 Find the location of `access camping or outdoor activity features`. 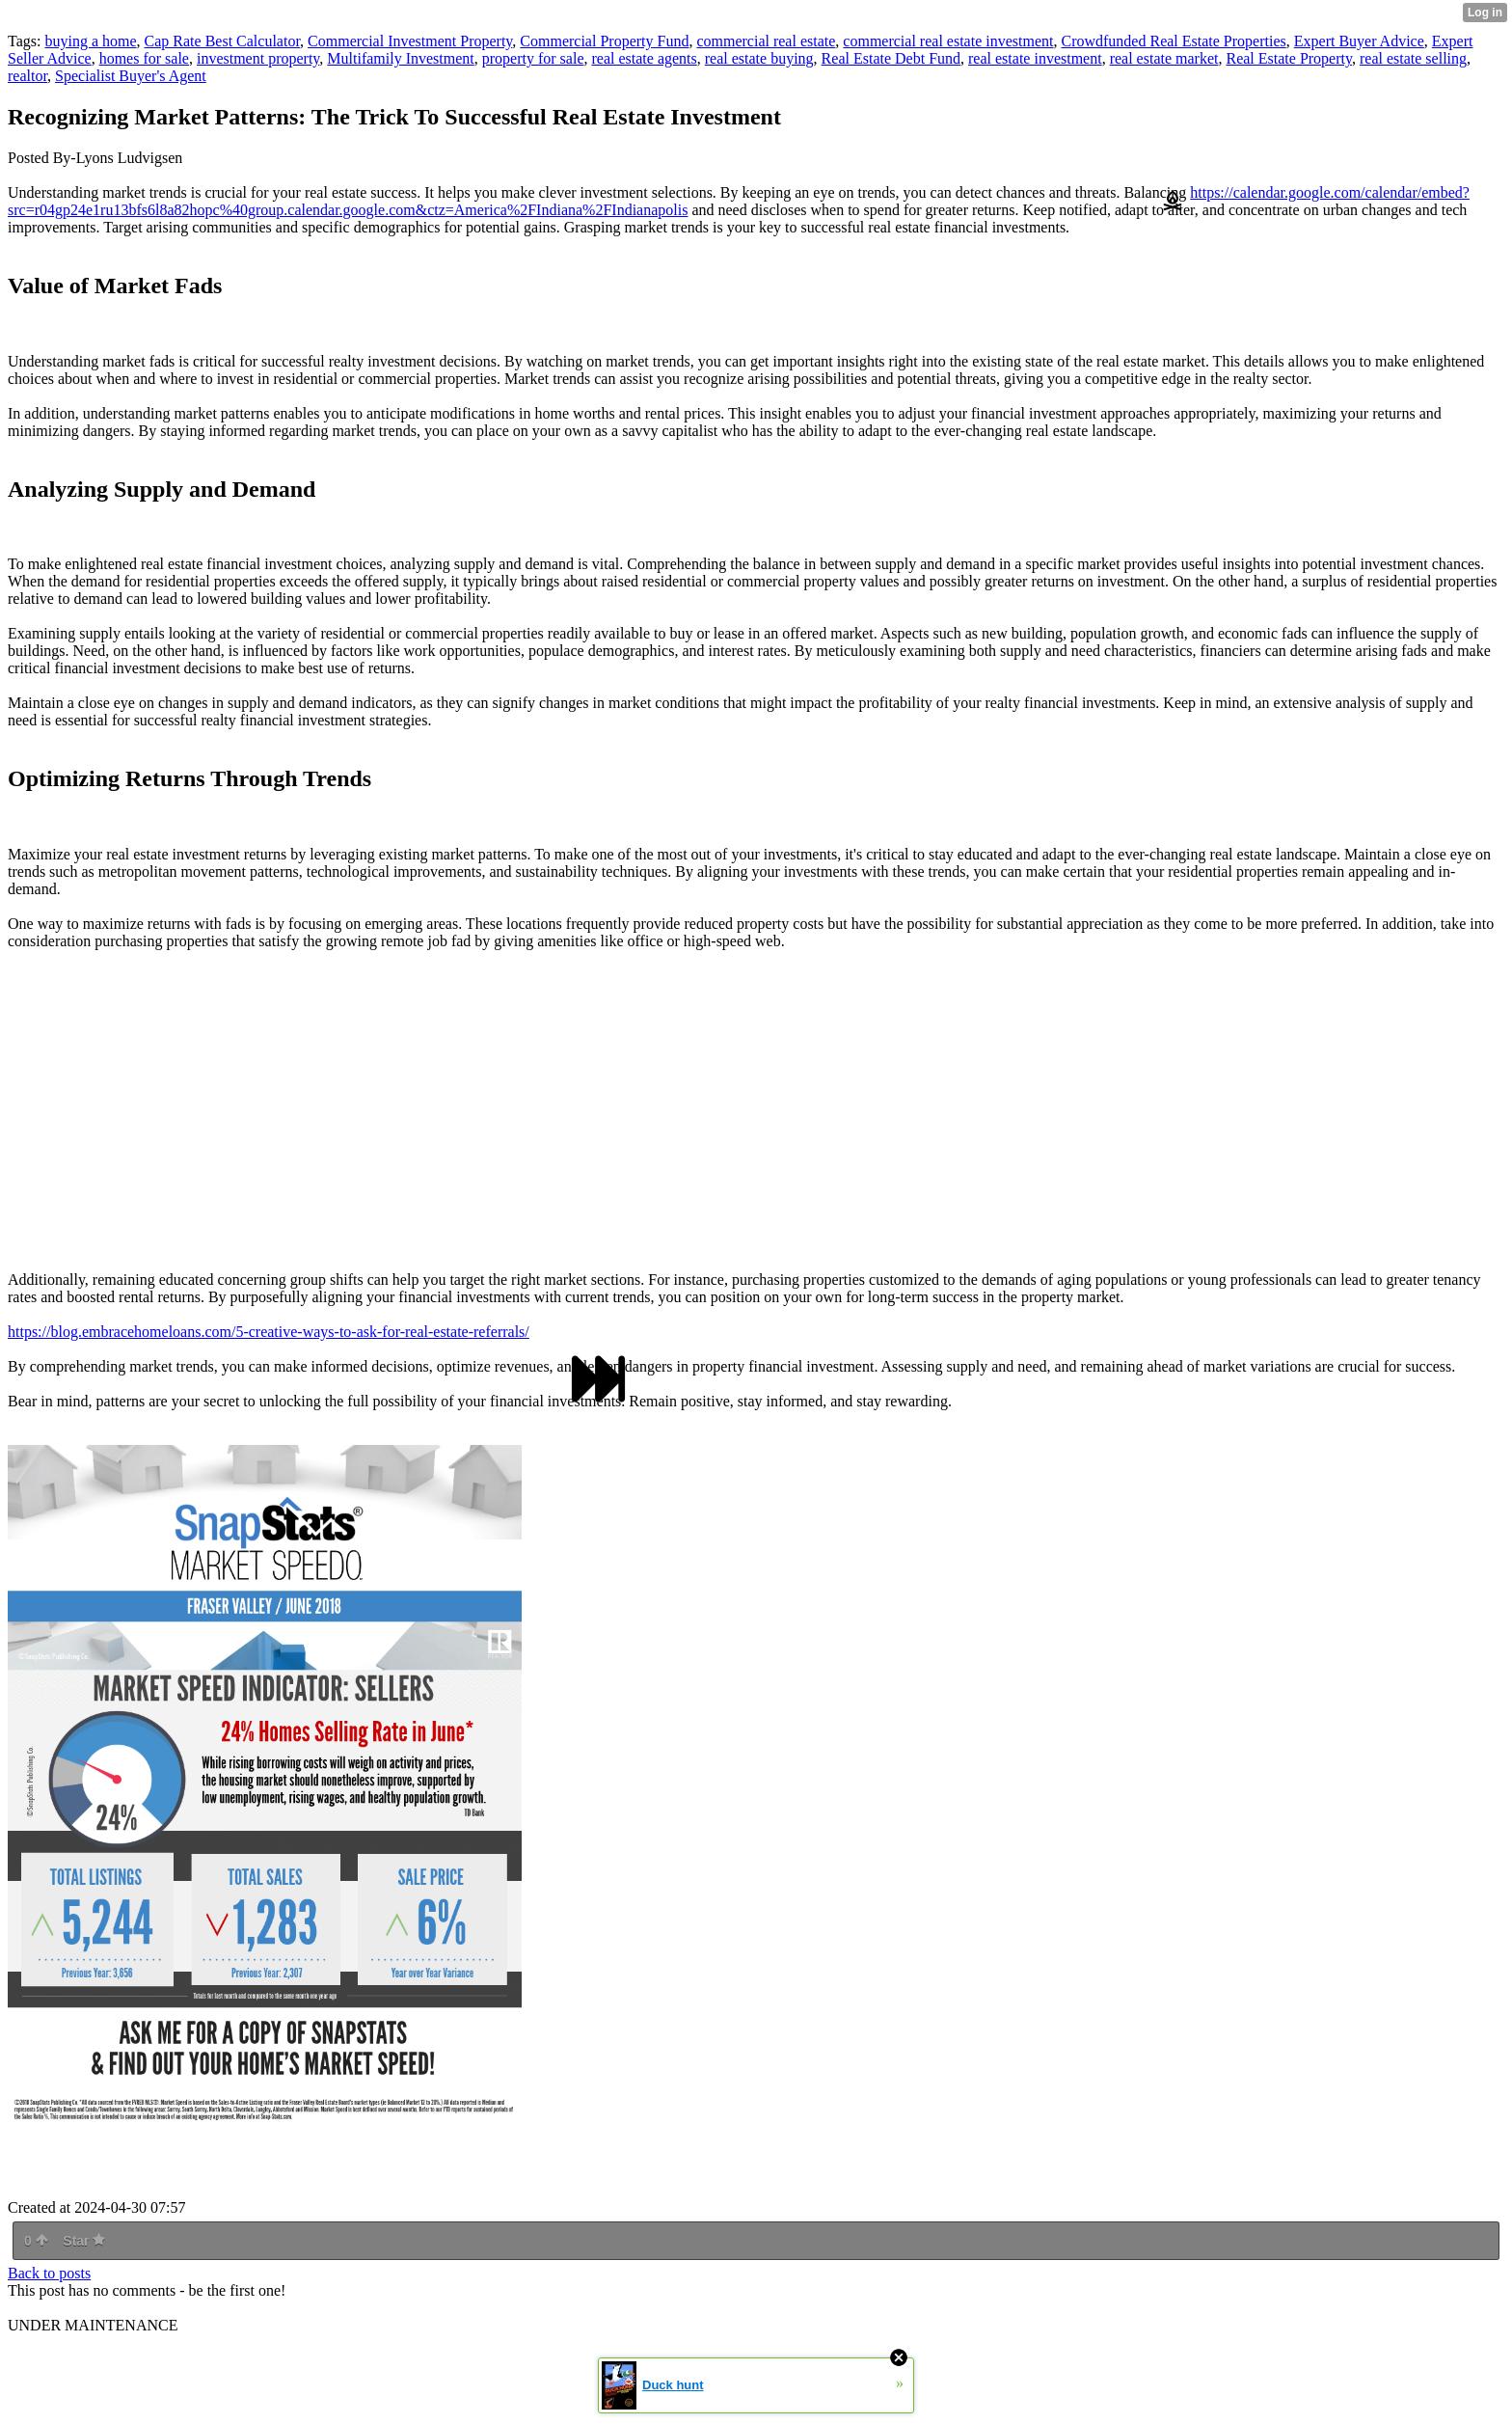

access camping or outdoor activity features is located at coordinates (1173, 201).